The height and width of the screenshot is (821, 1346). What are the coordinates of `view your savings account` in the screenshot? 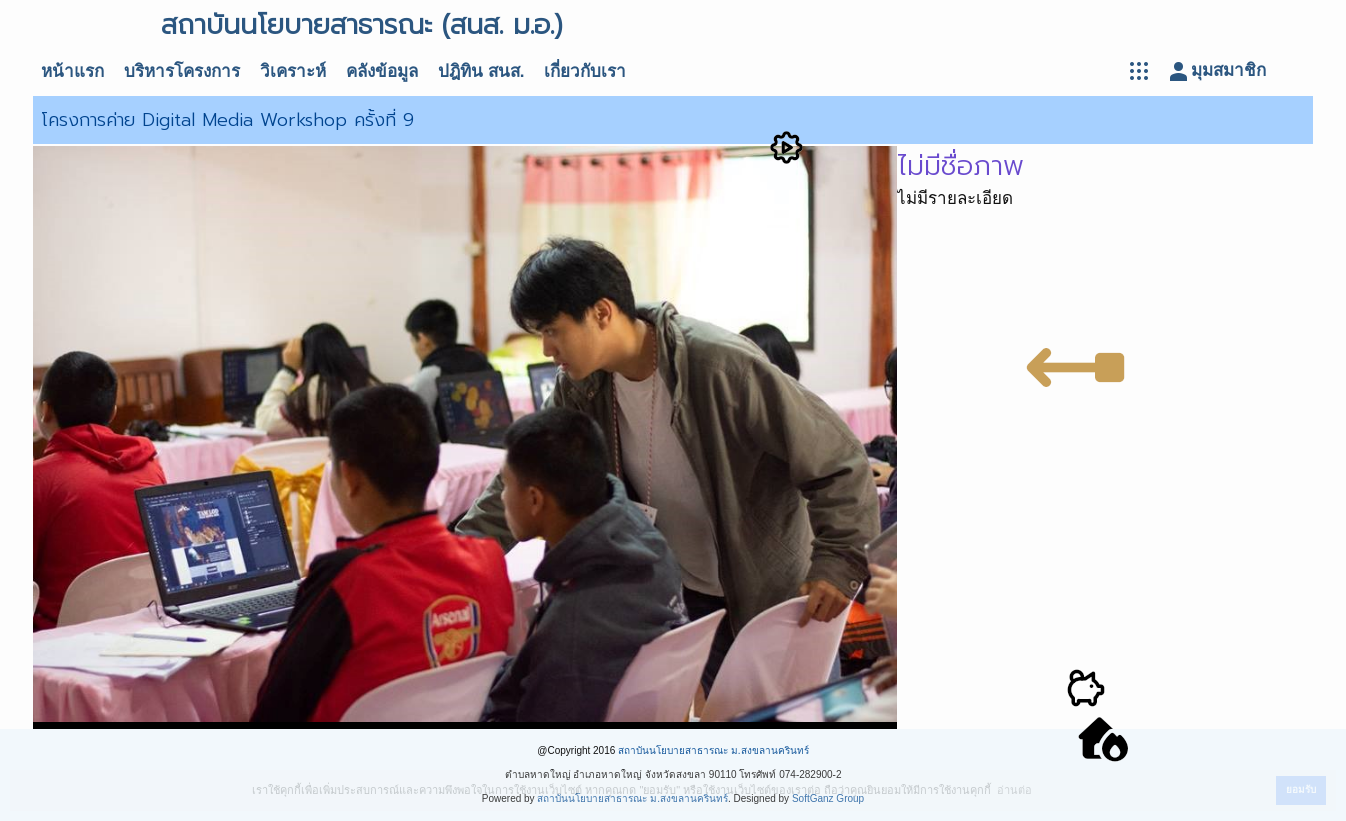 It's located at (1086, 688).